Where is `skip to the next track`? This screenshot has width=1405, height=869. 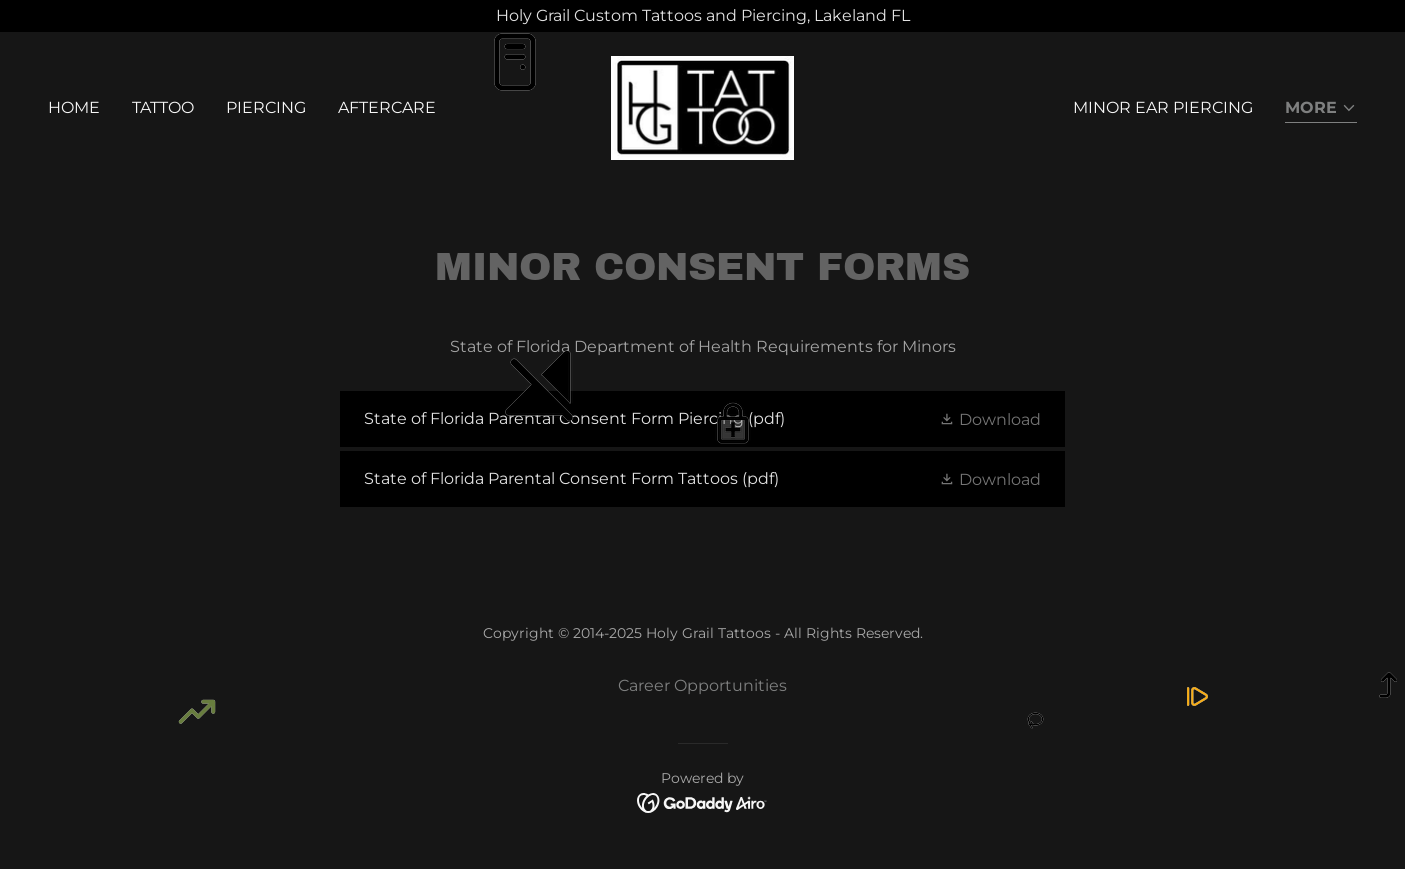
skip to the next track is located at coordinates (1197, 696).